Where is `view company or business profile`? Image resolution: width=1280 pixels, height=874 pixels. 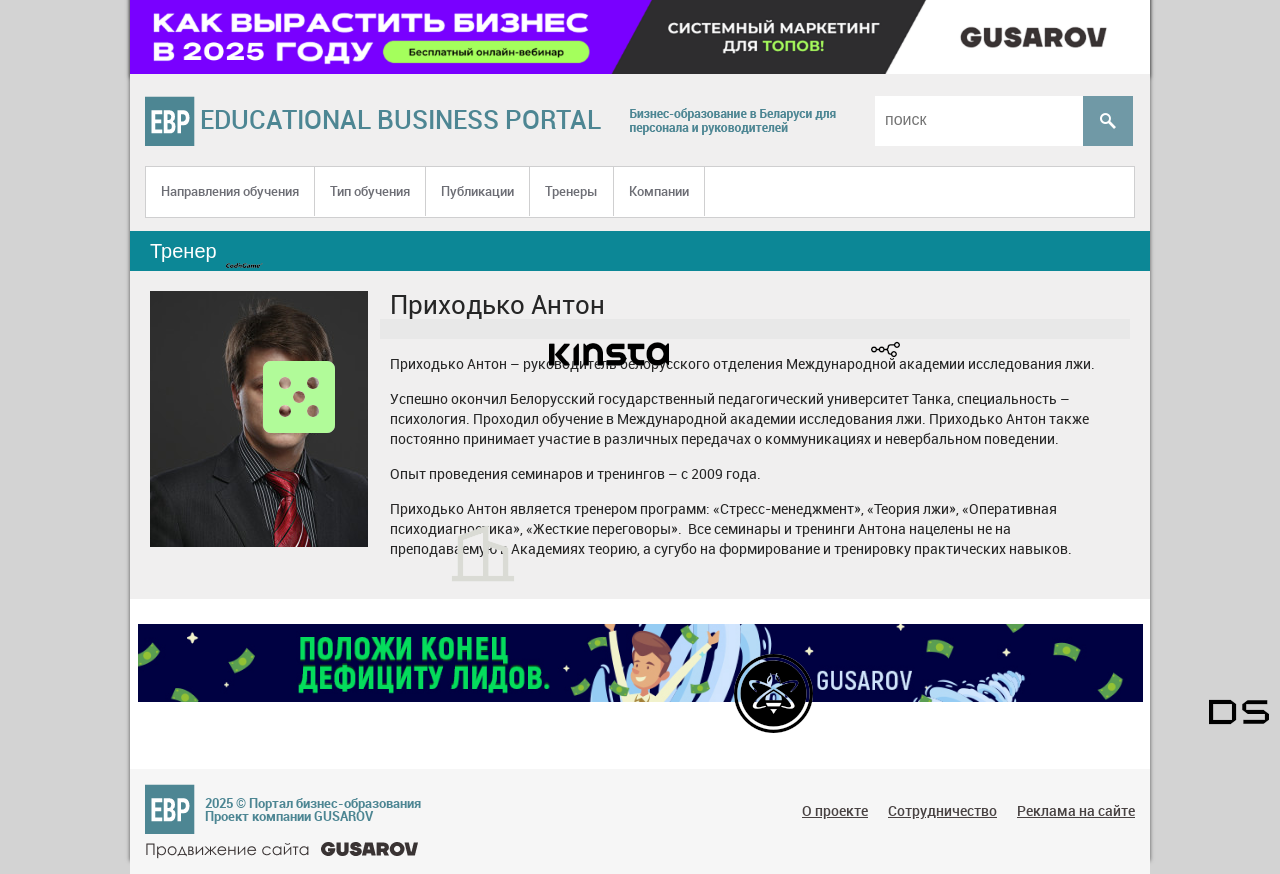 view company or business profile is located at coordinates (483, 556).